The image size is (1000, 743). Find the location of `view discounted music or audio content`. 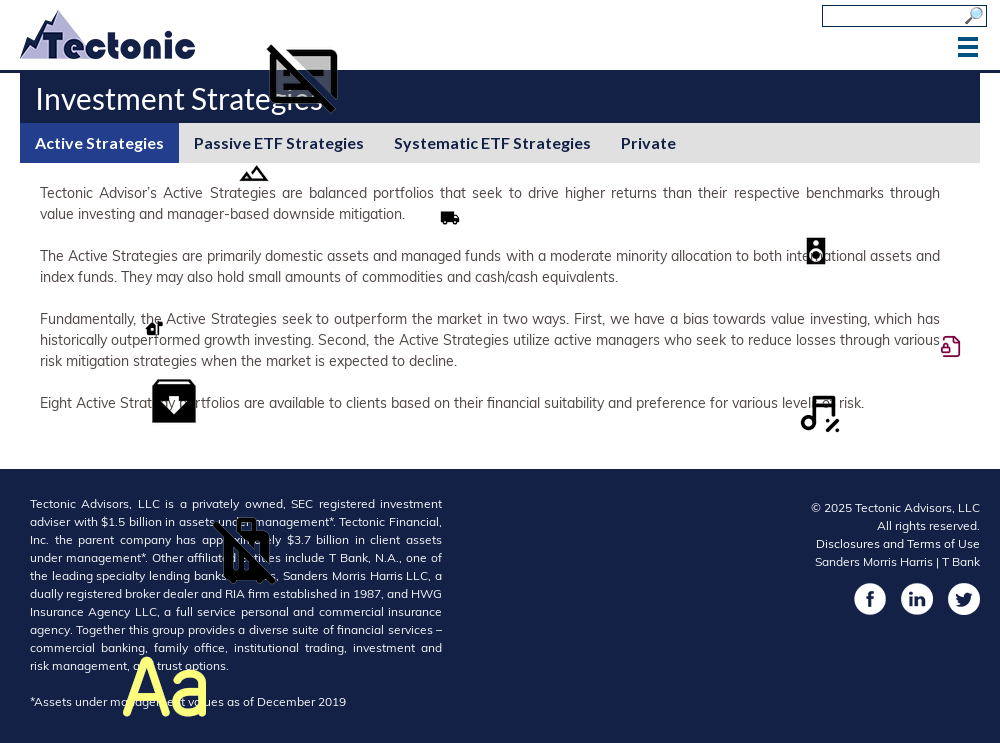

view discounted music or audio content is located at coordinates (820, 413).